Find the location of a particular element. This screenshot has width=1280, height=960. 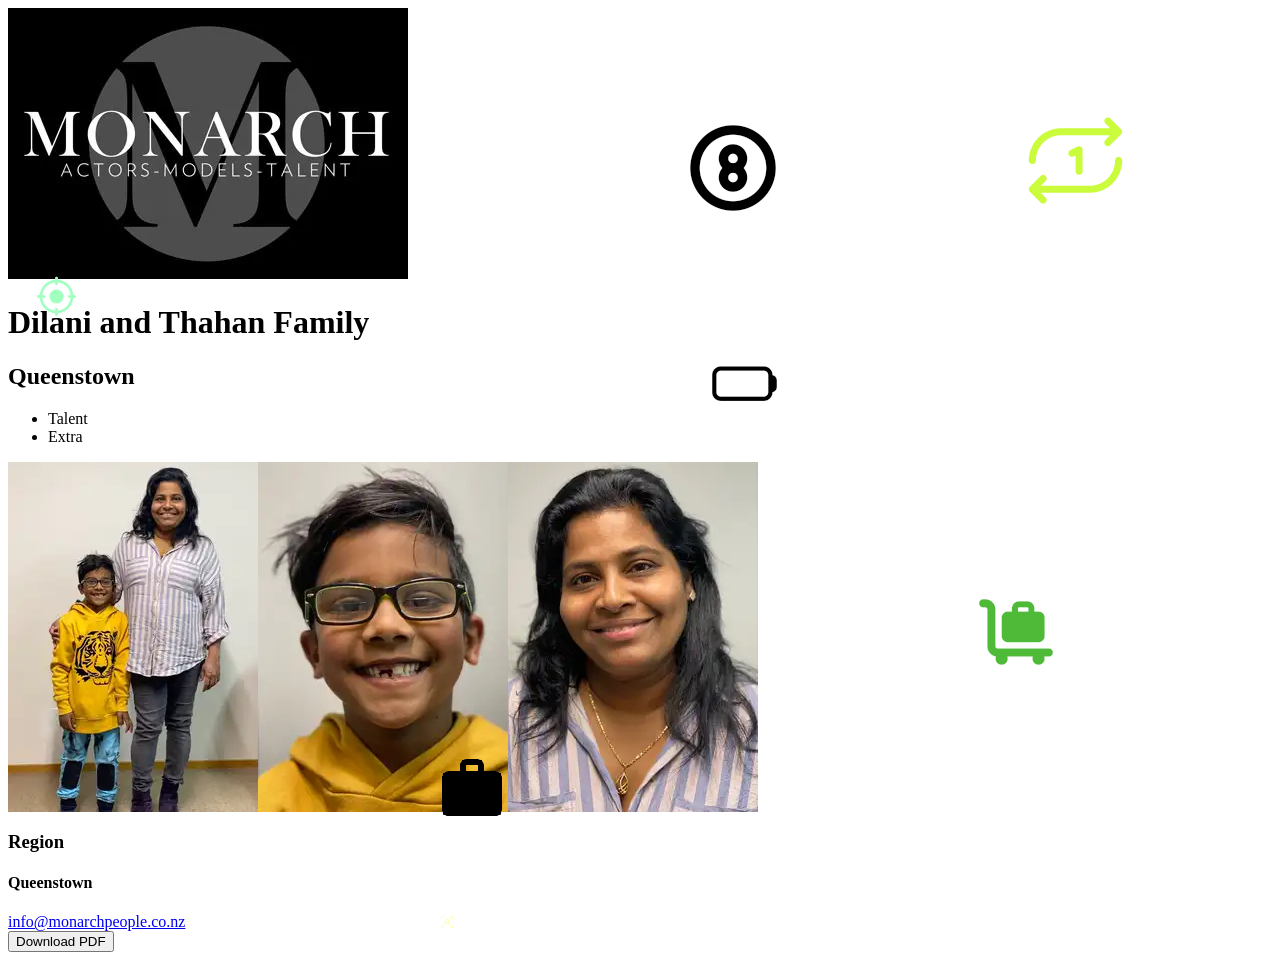

focus on or locate a specific user is located at coordinates (447, 922).